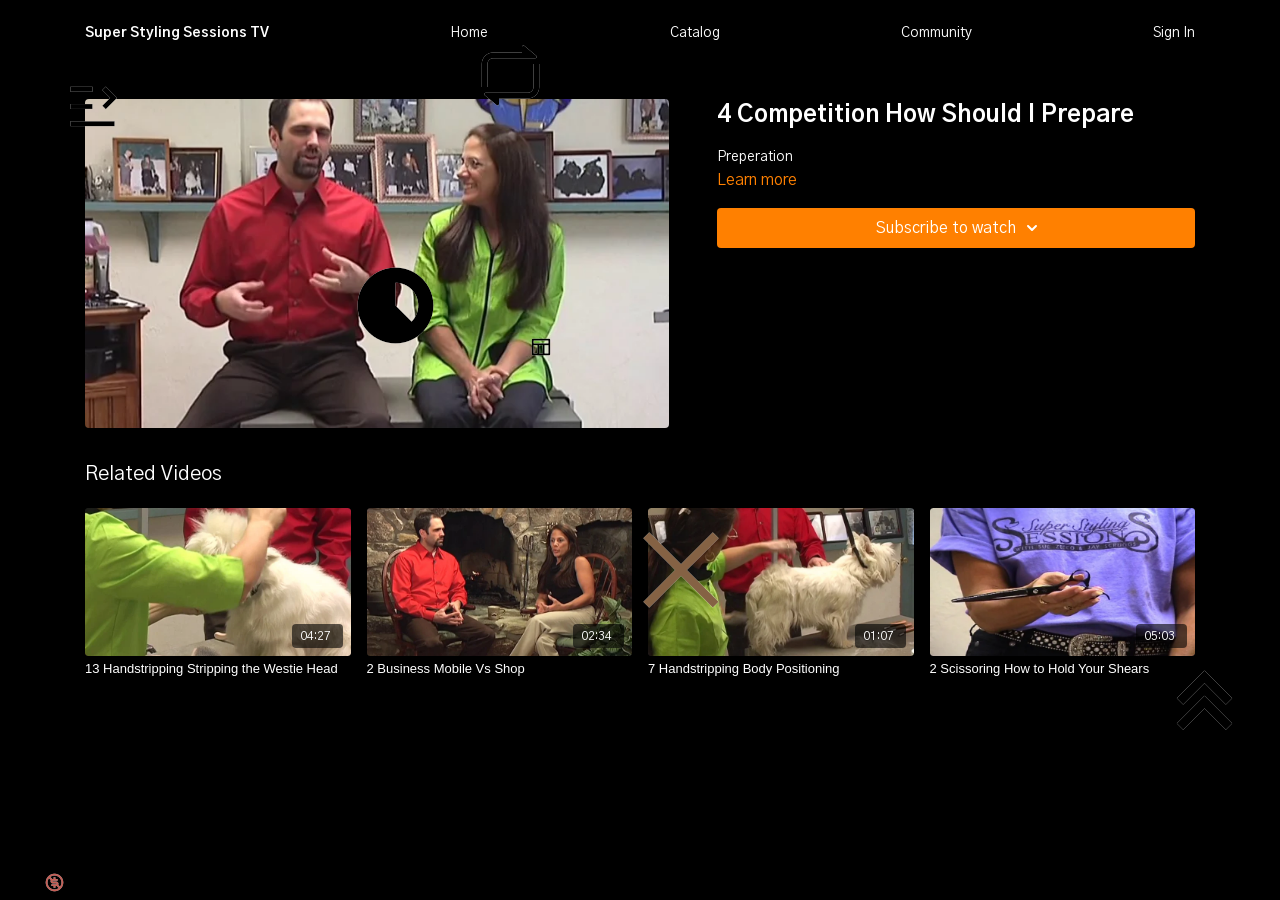 The height and width of the screenshot is (900, 1280). Describe the element at coordinates (510, 75) in the screenshot. I see `enable repeat or loop playback` at that location.